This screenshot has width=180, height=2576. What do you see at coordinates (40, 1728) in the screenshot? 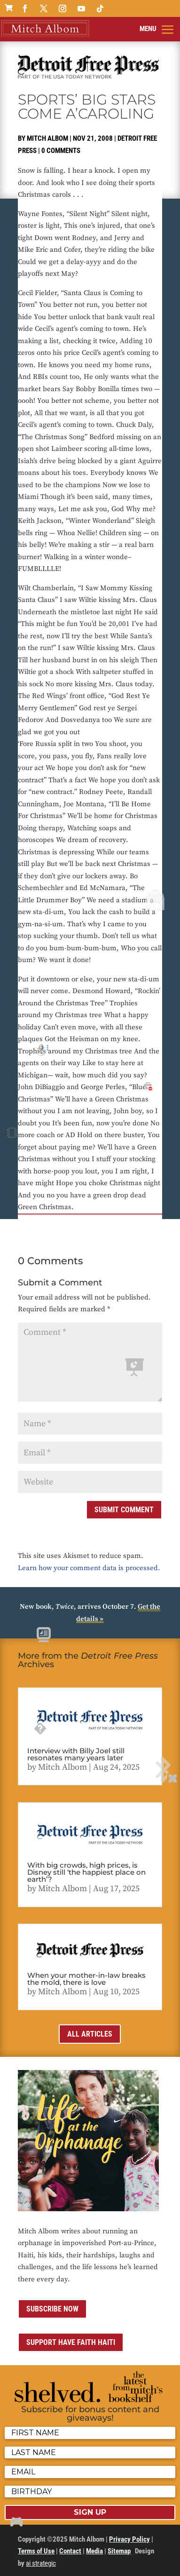
I see `indicates a help or information dialog` at bounding box center [40, 1728].